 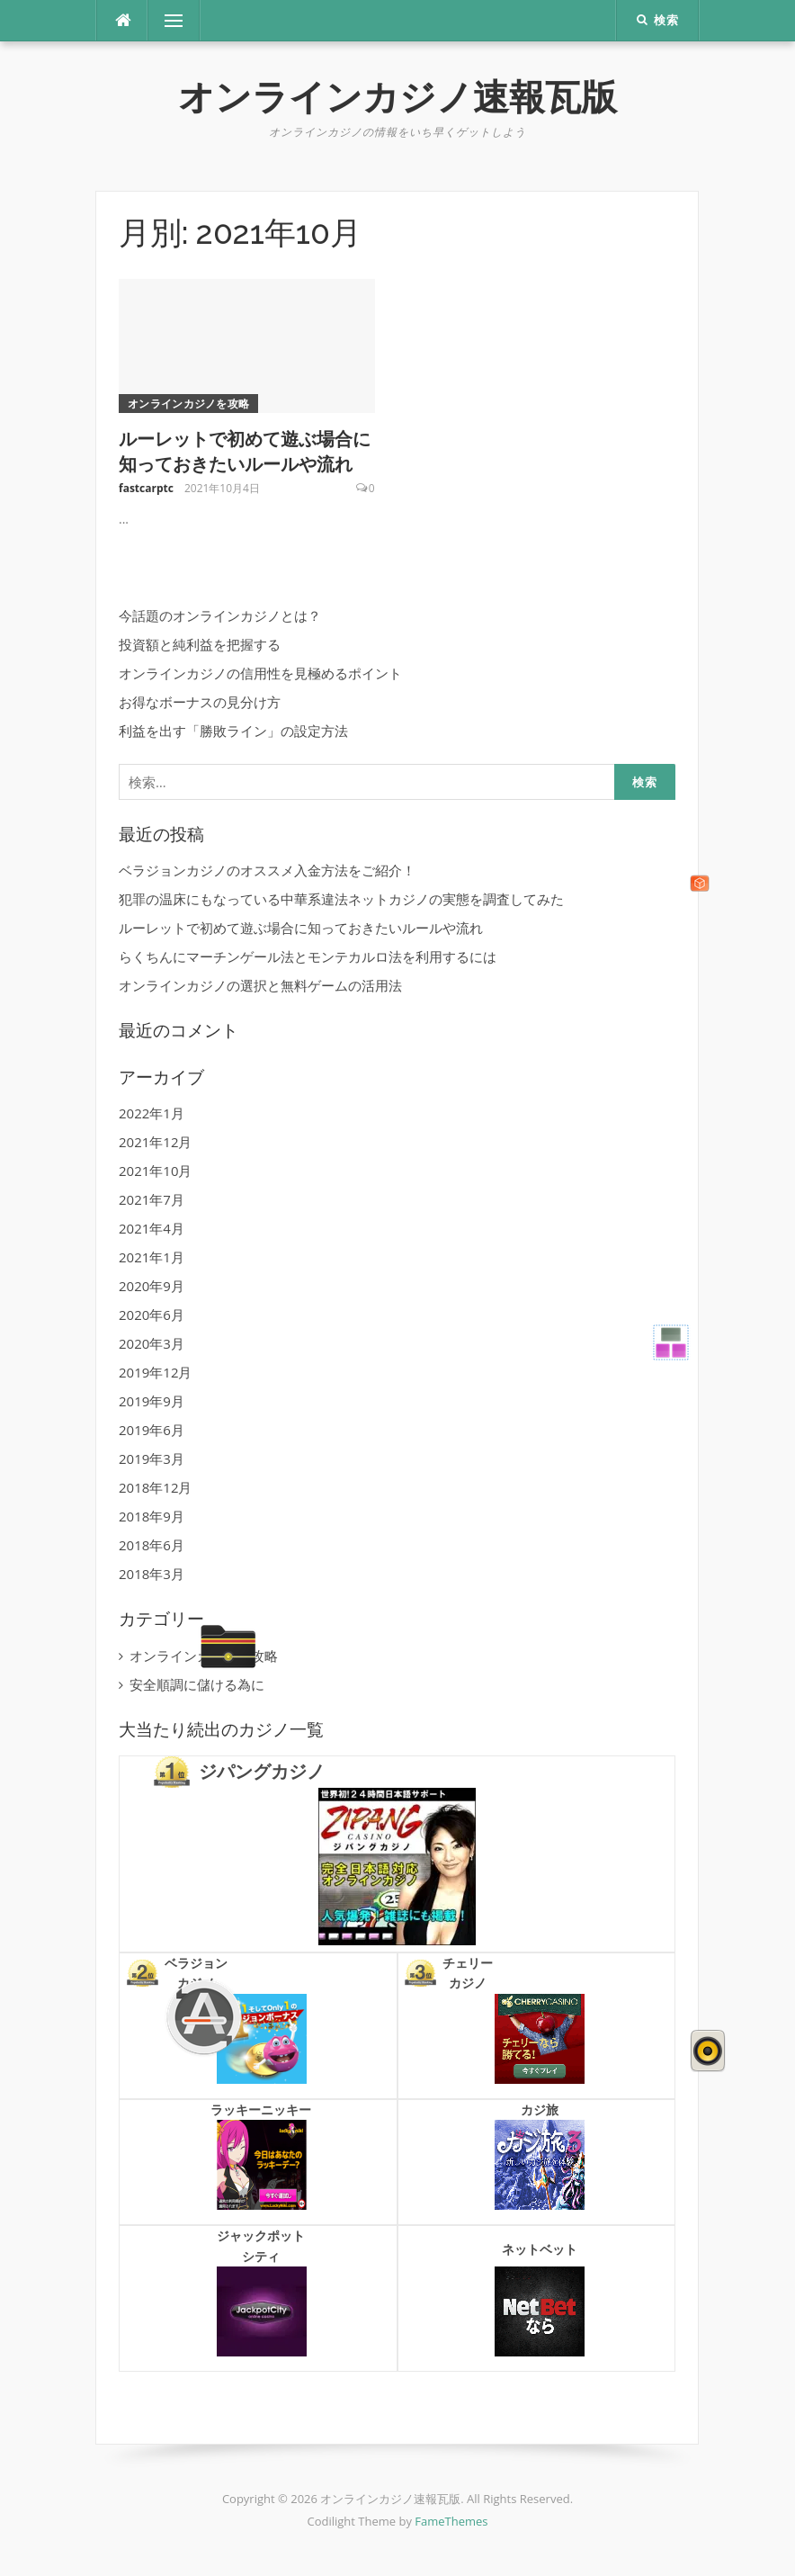 What do you see at coordinates (671, 1342) in the screenshot?
I see `select all items in the current view` at bounding box center [671, 1342].